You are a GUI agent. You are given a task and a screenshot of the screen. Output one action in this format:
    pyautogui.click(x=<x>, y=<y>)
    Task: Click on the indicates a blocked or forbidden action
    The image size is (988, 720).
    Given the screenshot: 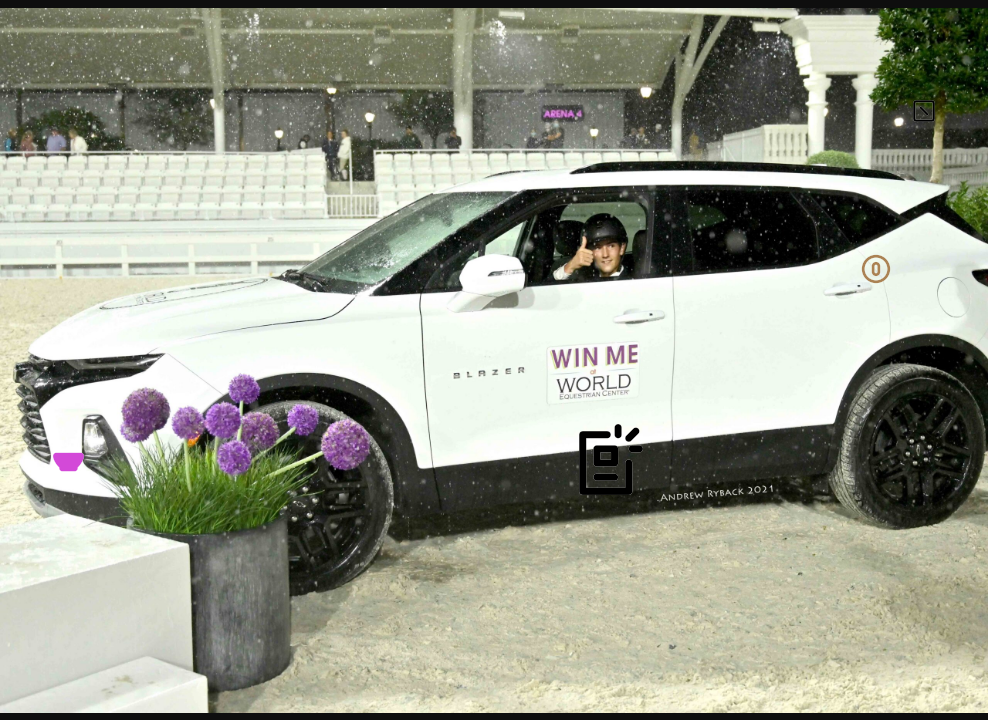 What is the action you would take?
    pyautogui.click(x=924, y=111)
    